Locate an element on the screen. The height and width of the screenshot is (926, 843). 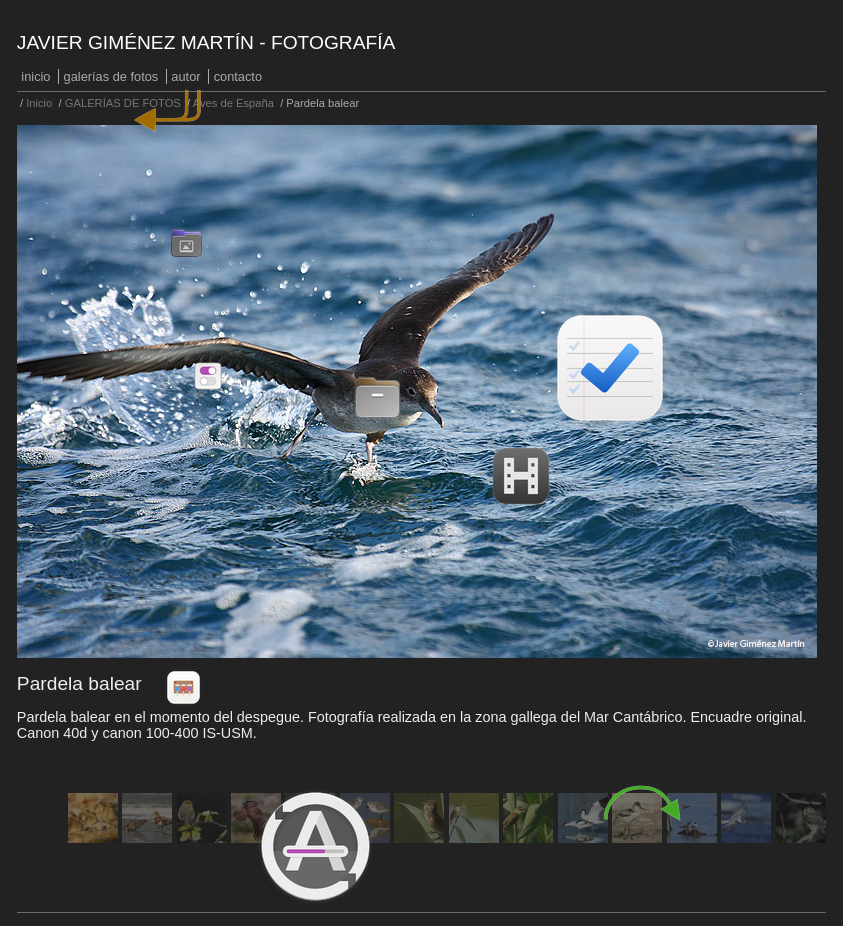
open desktop preferences or settings is located at coordinates (208, 376).